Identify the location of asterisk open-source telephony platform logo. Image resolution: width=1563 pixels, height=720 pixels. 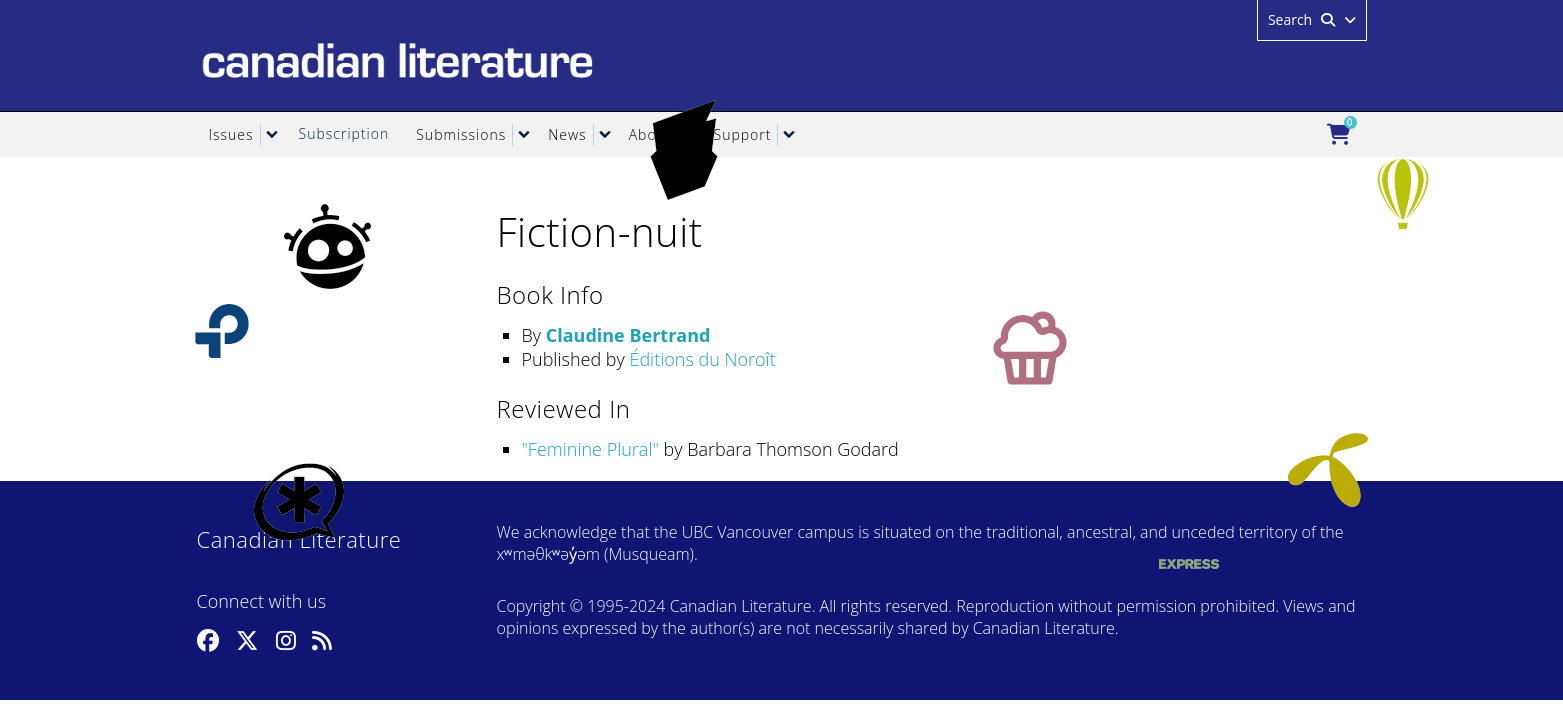
(299, 502).